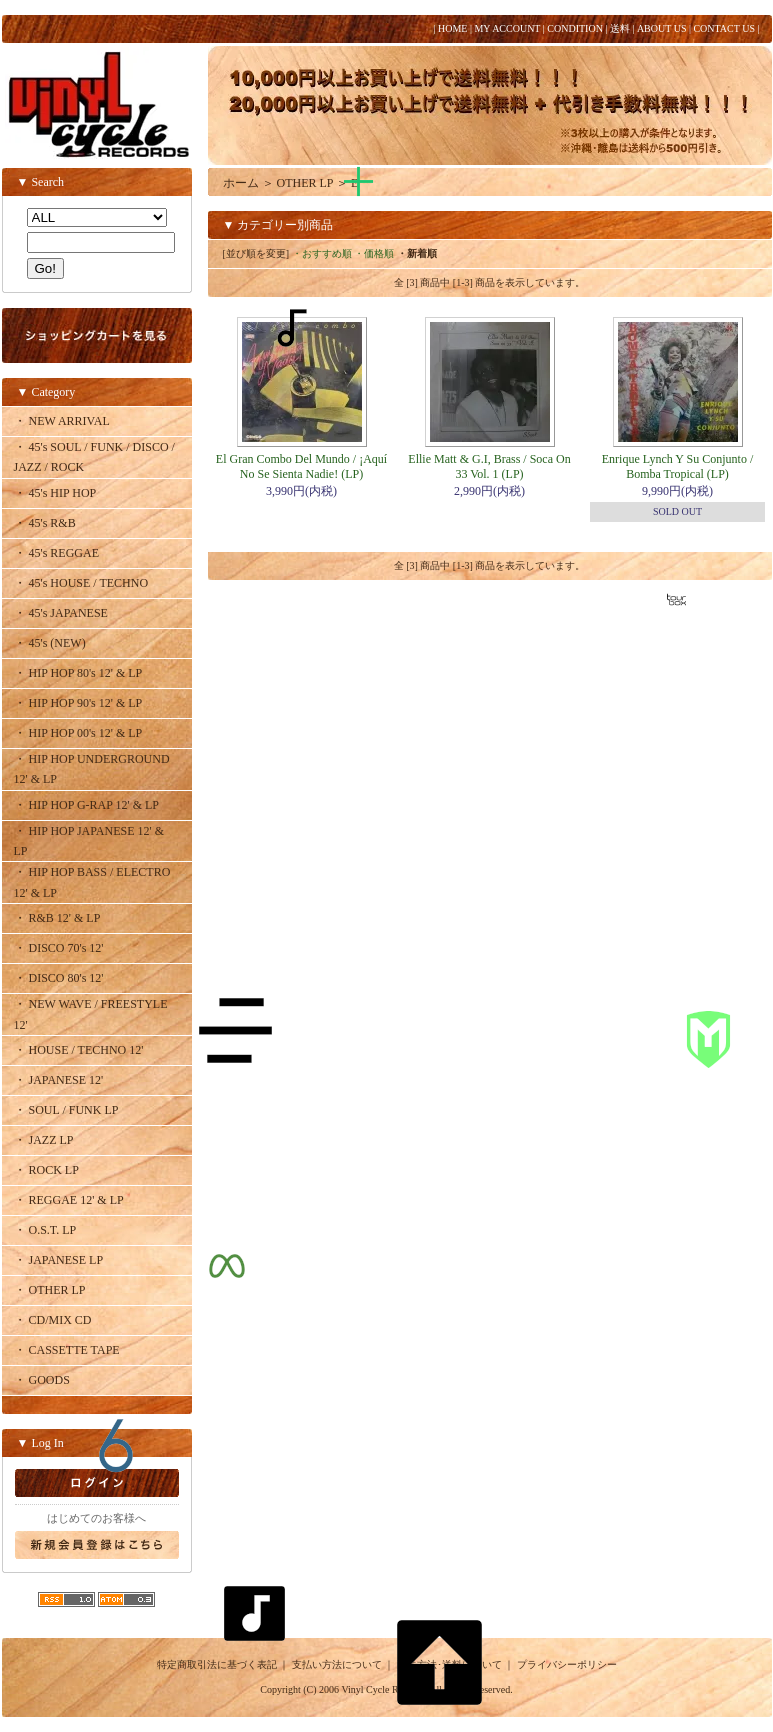 The image size is (773, 1732). What do you see at coordinates (235, 1030) in the screenshot?
I see `open navigation menu` at bounding box center [235, 1030].